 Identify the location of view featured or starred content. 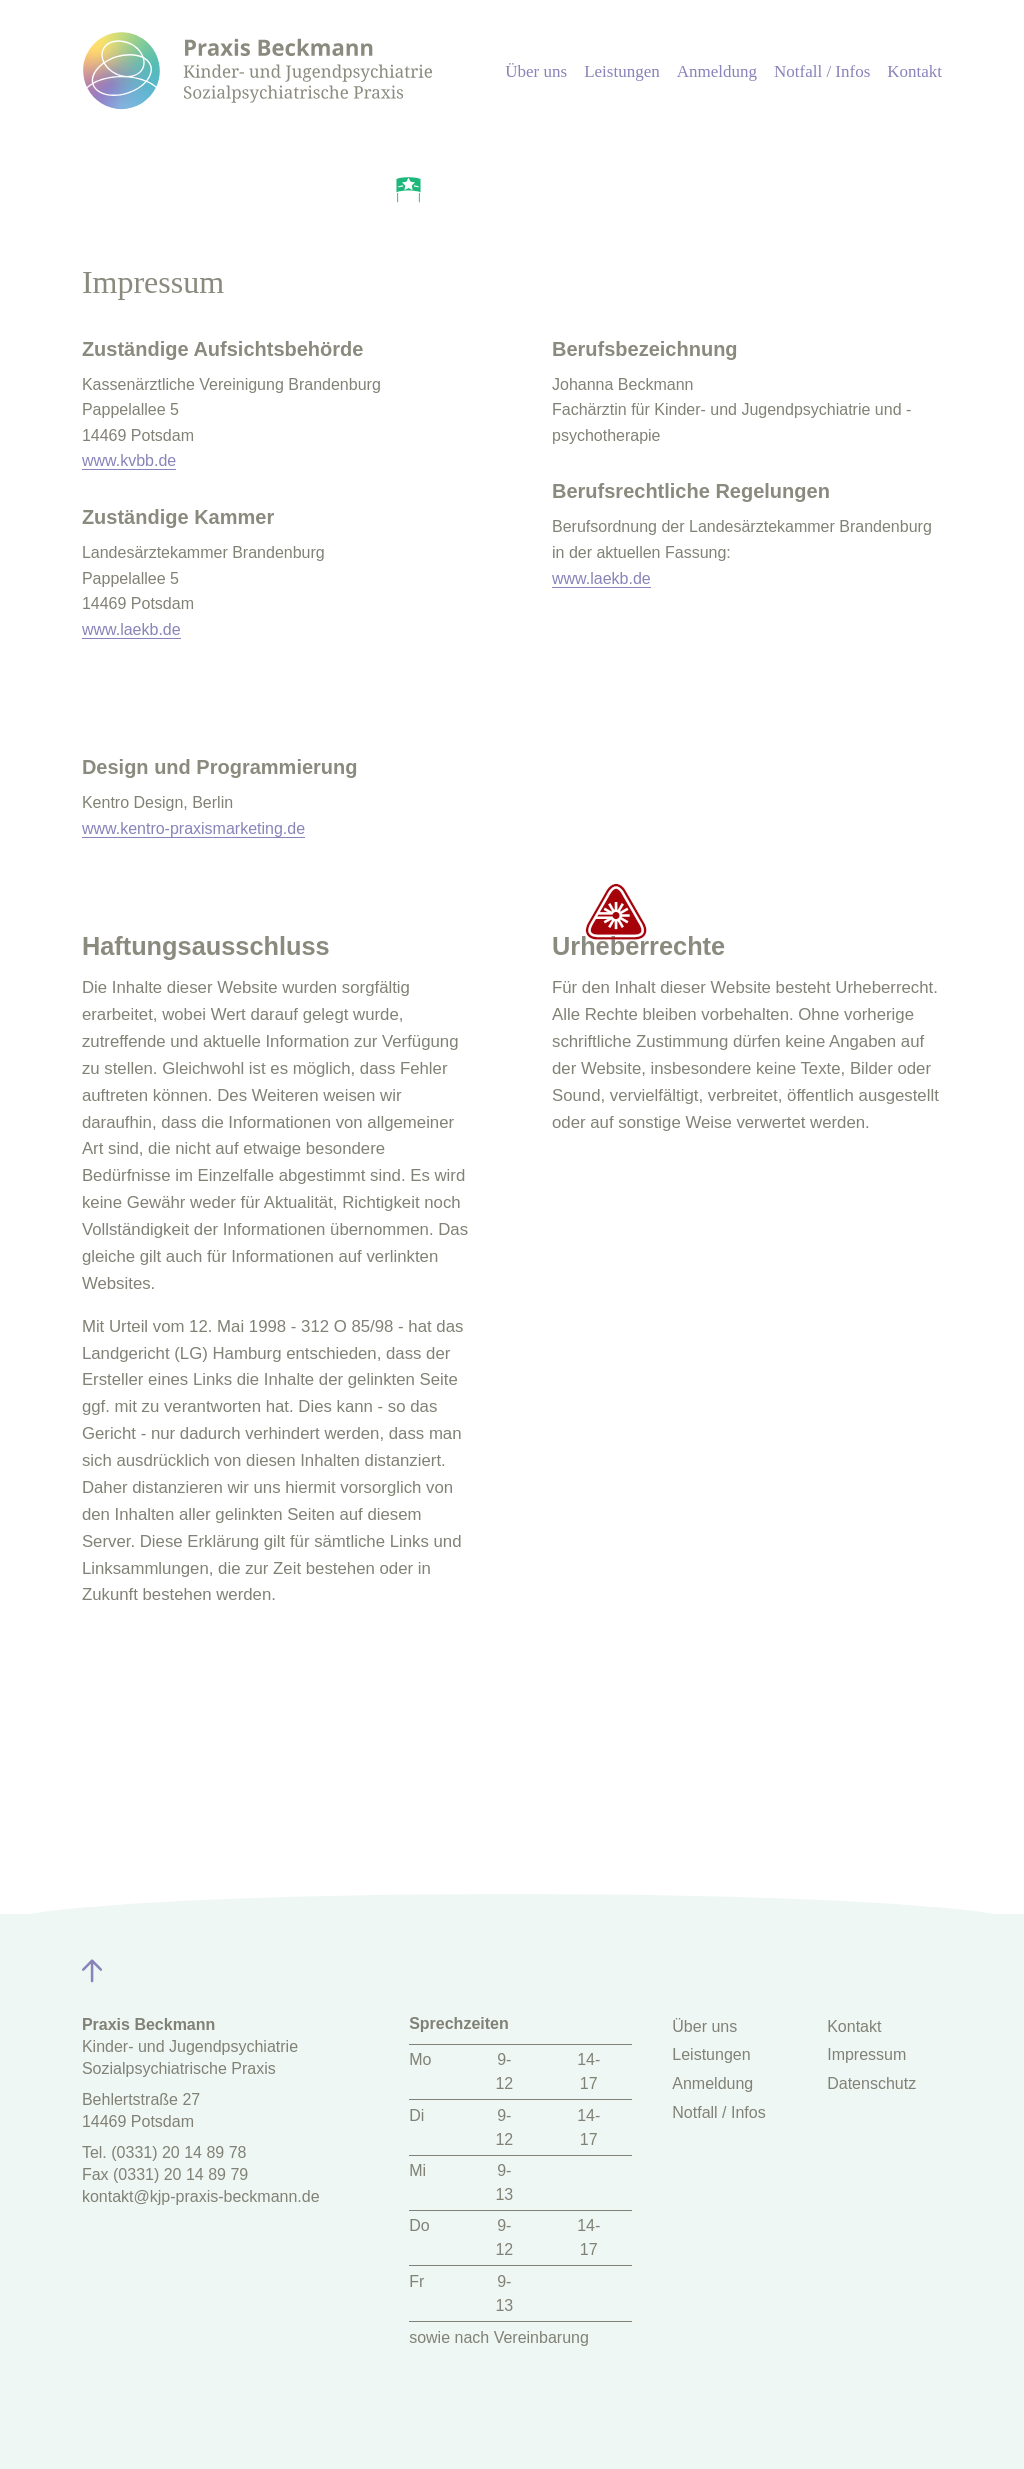
(408, 189).